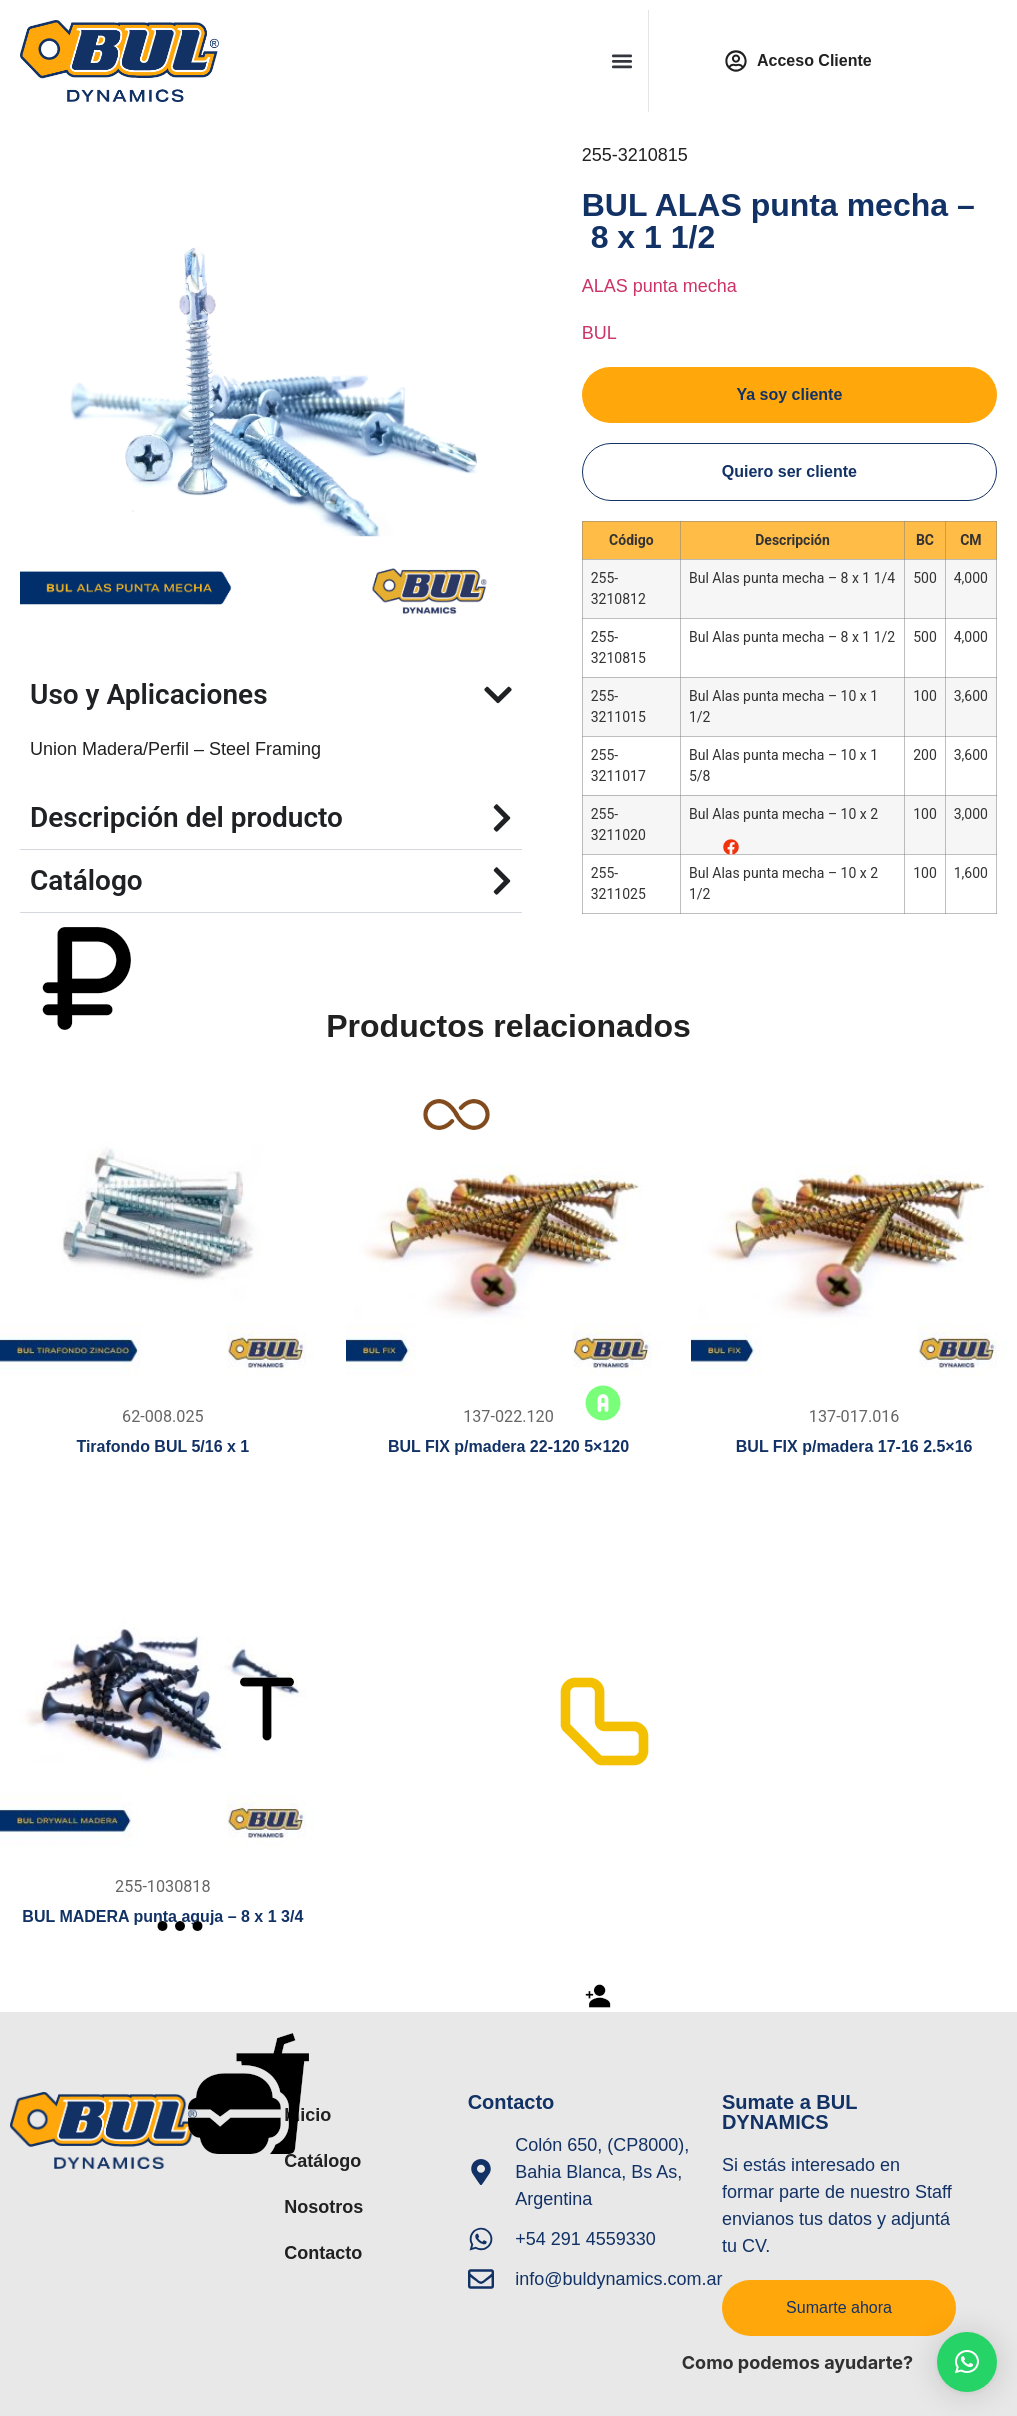 This screenshot has height=2416, width=1017. I want to click on select option A in a multiple choice interface, so click(603, 1403).